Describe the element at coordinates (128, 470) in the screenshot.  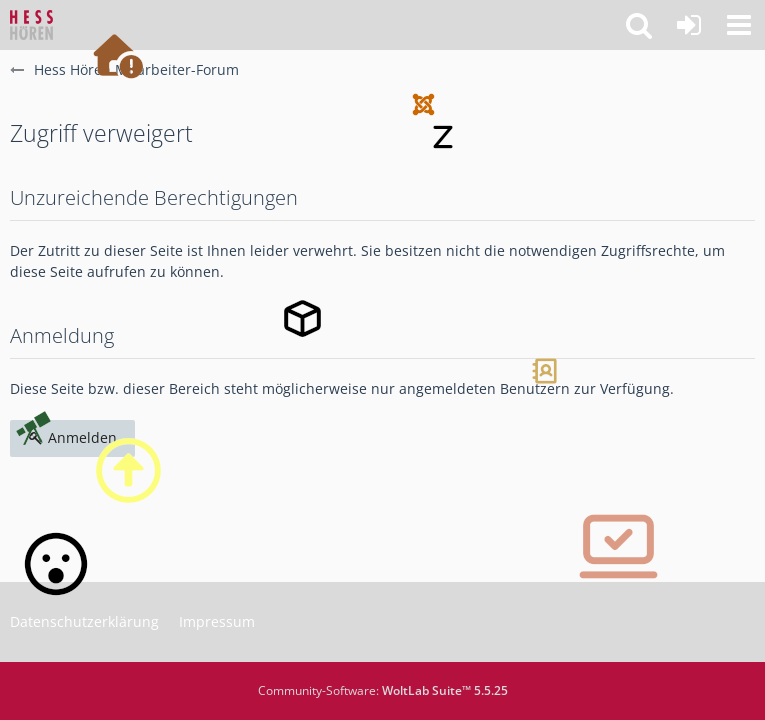
I see `scroll to top of page` at that location.